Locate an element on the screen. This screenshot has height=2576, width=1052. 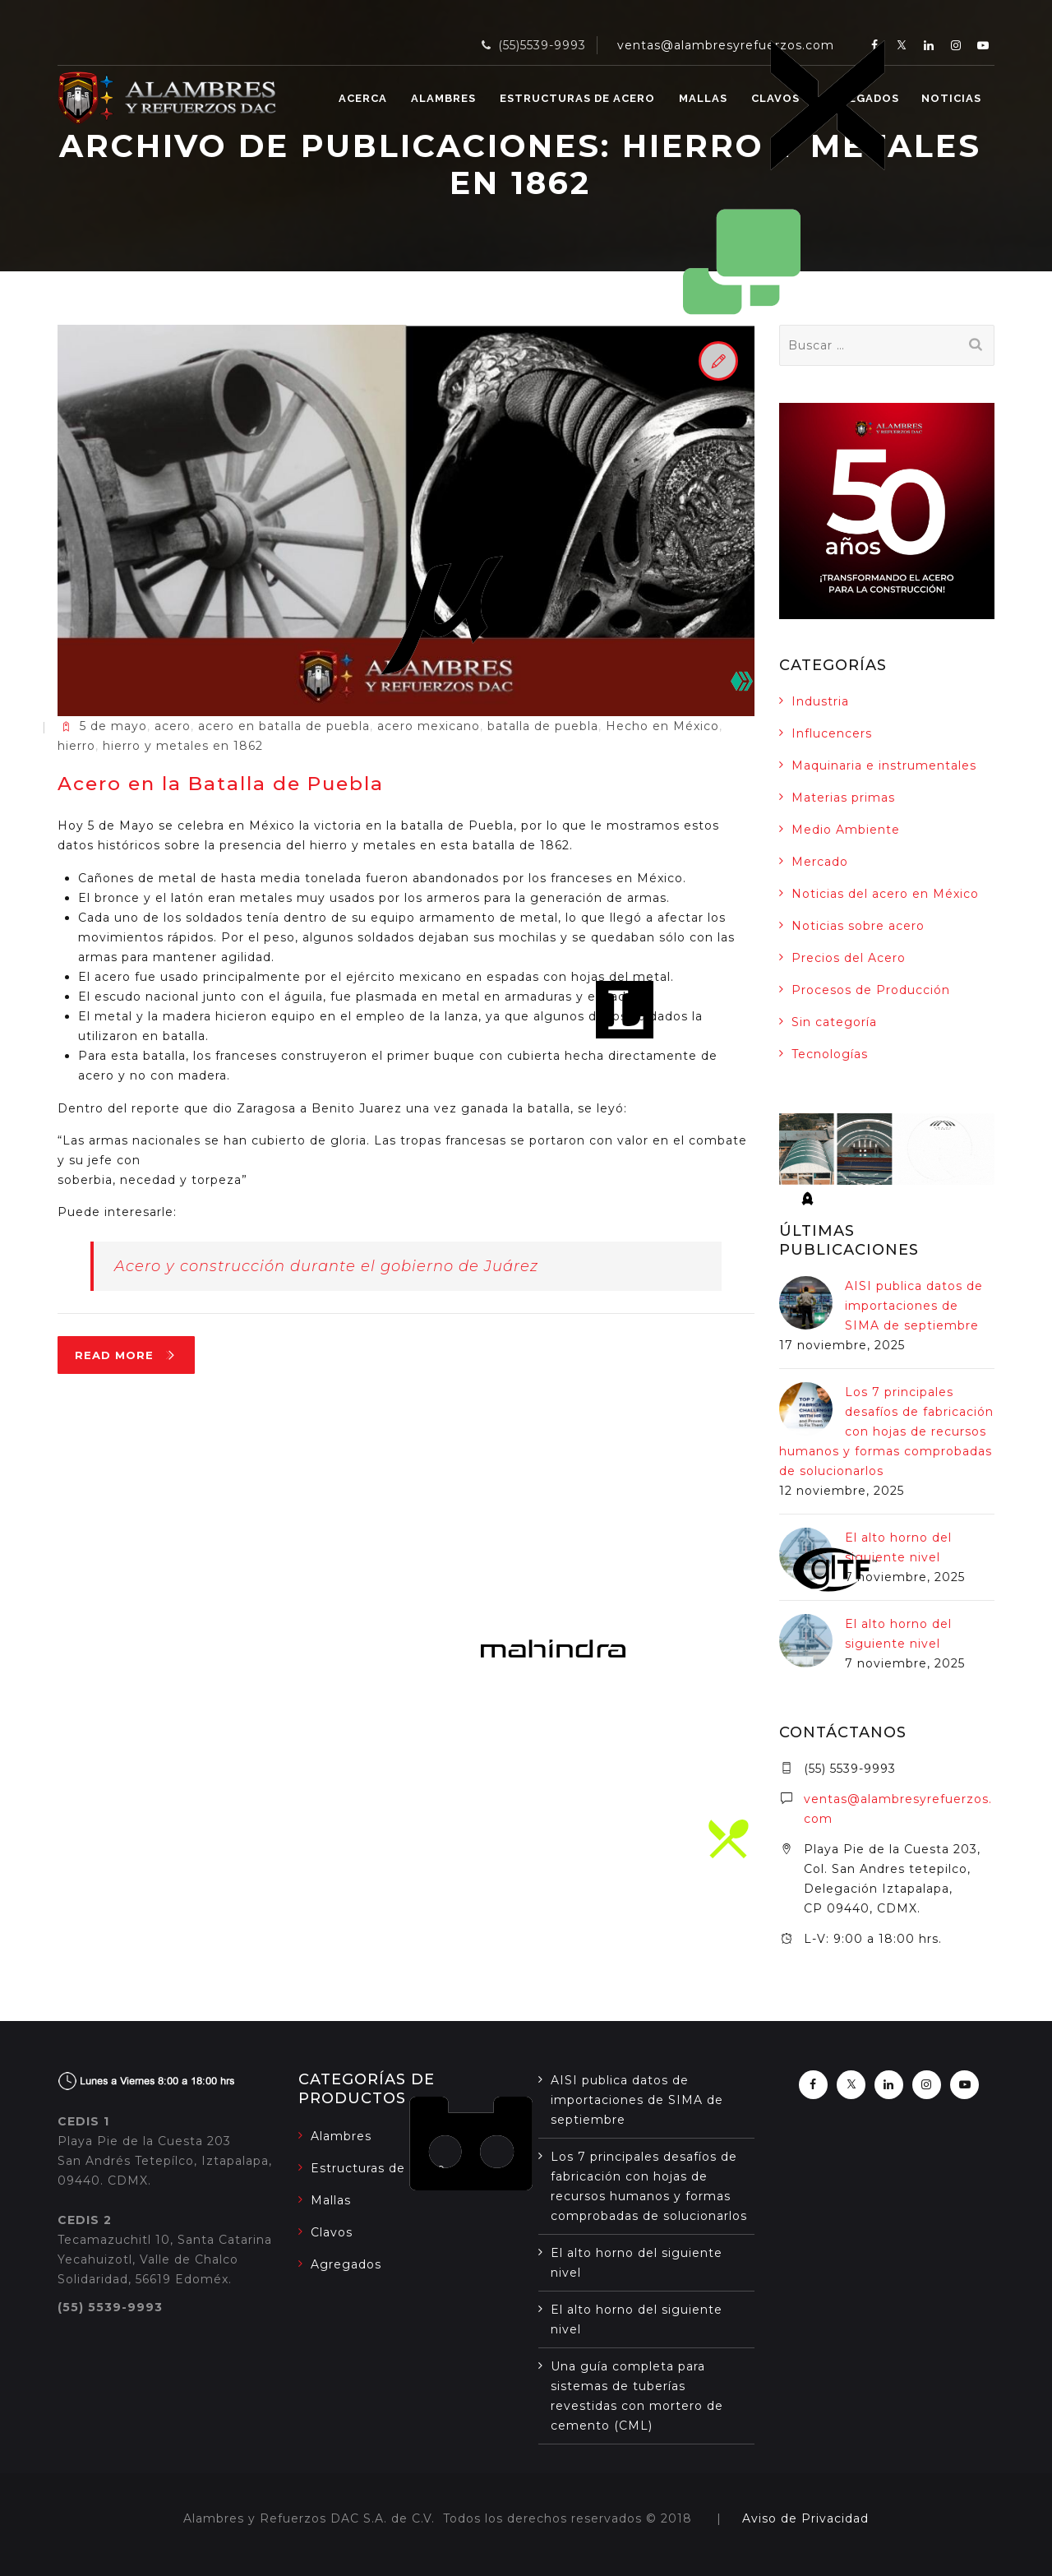
open the StockX app is located at coordinates (828, 105).